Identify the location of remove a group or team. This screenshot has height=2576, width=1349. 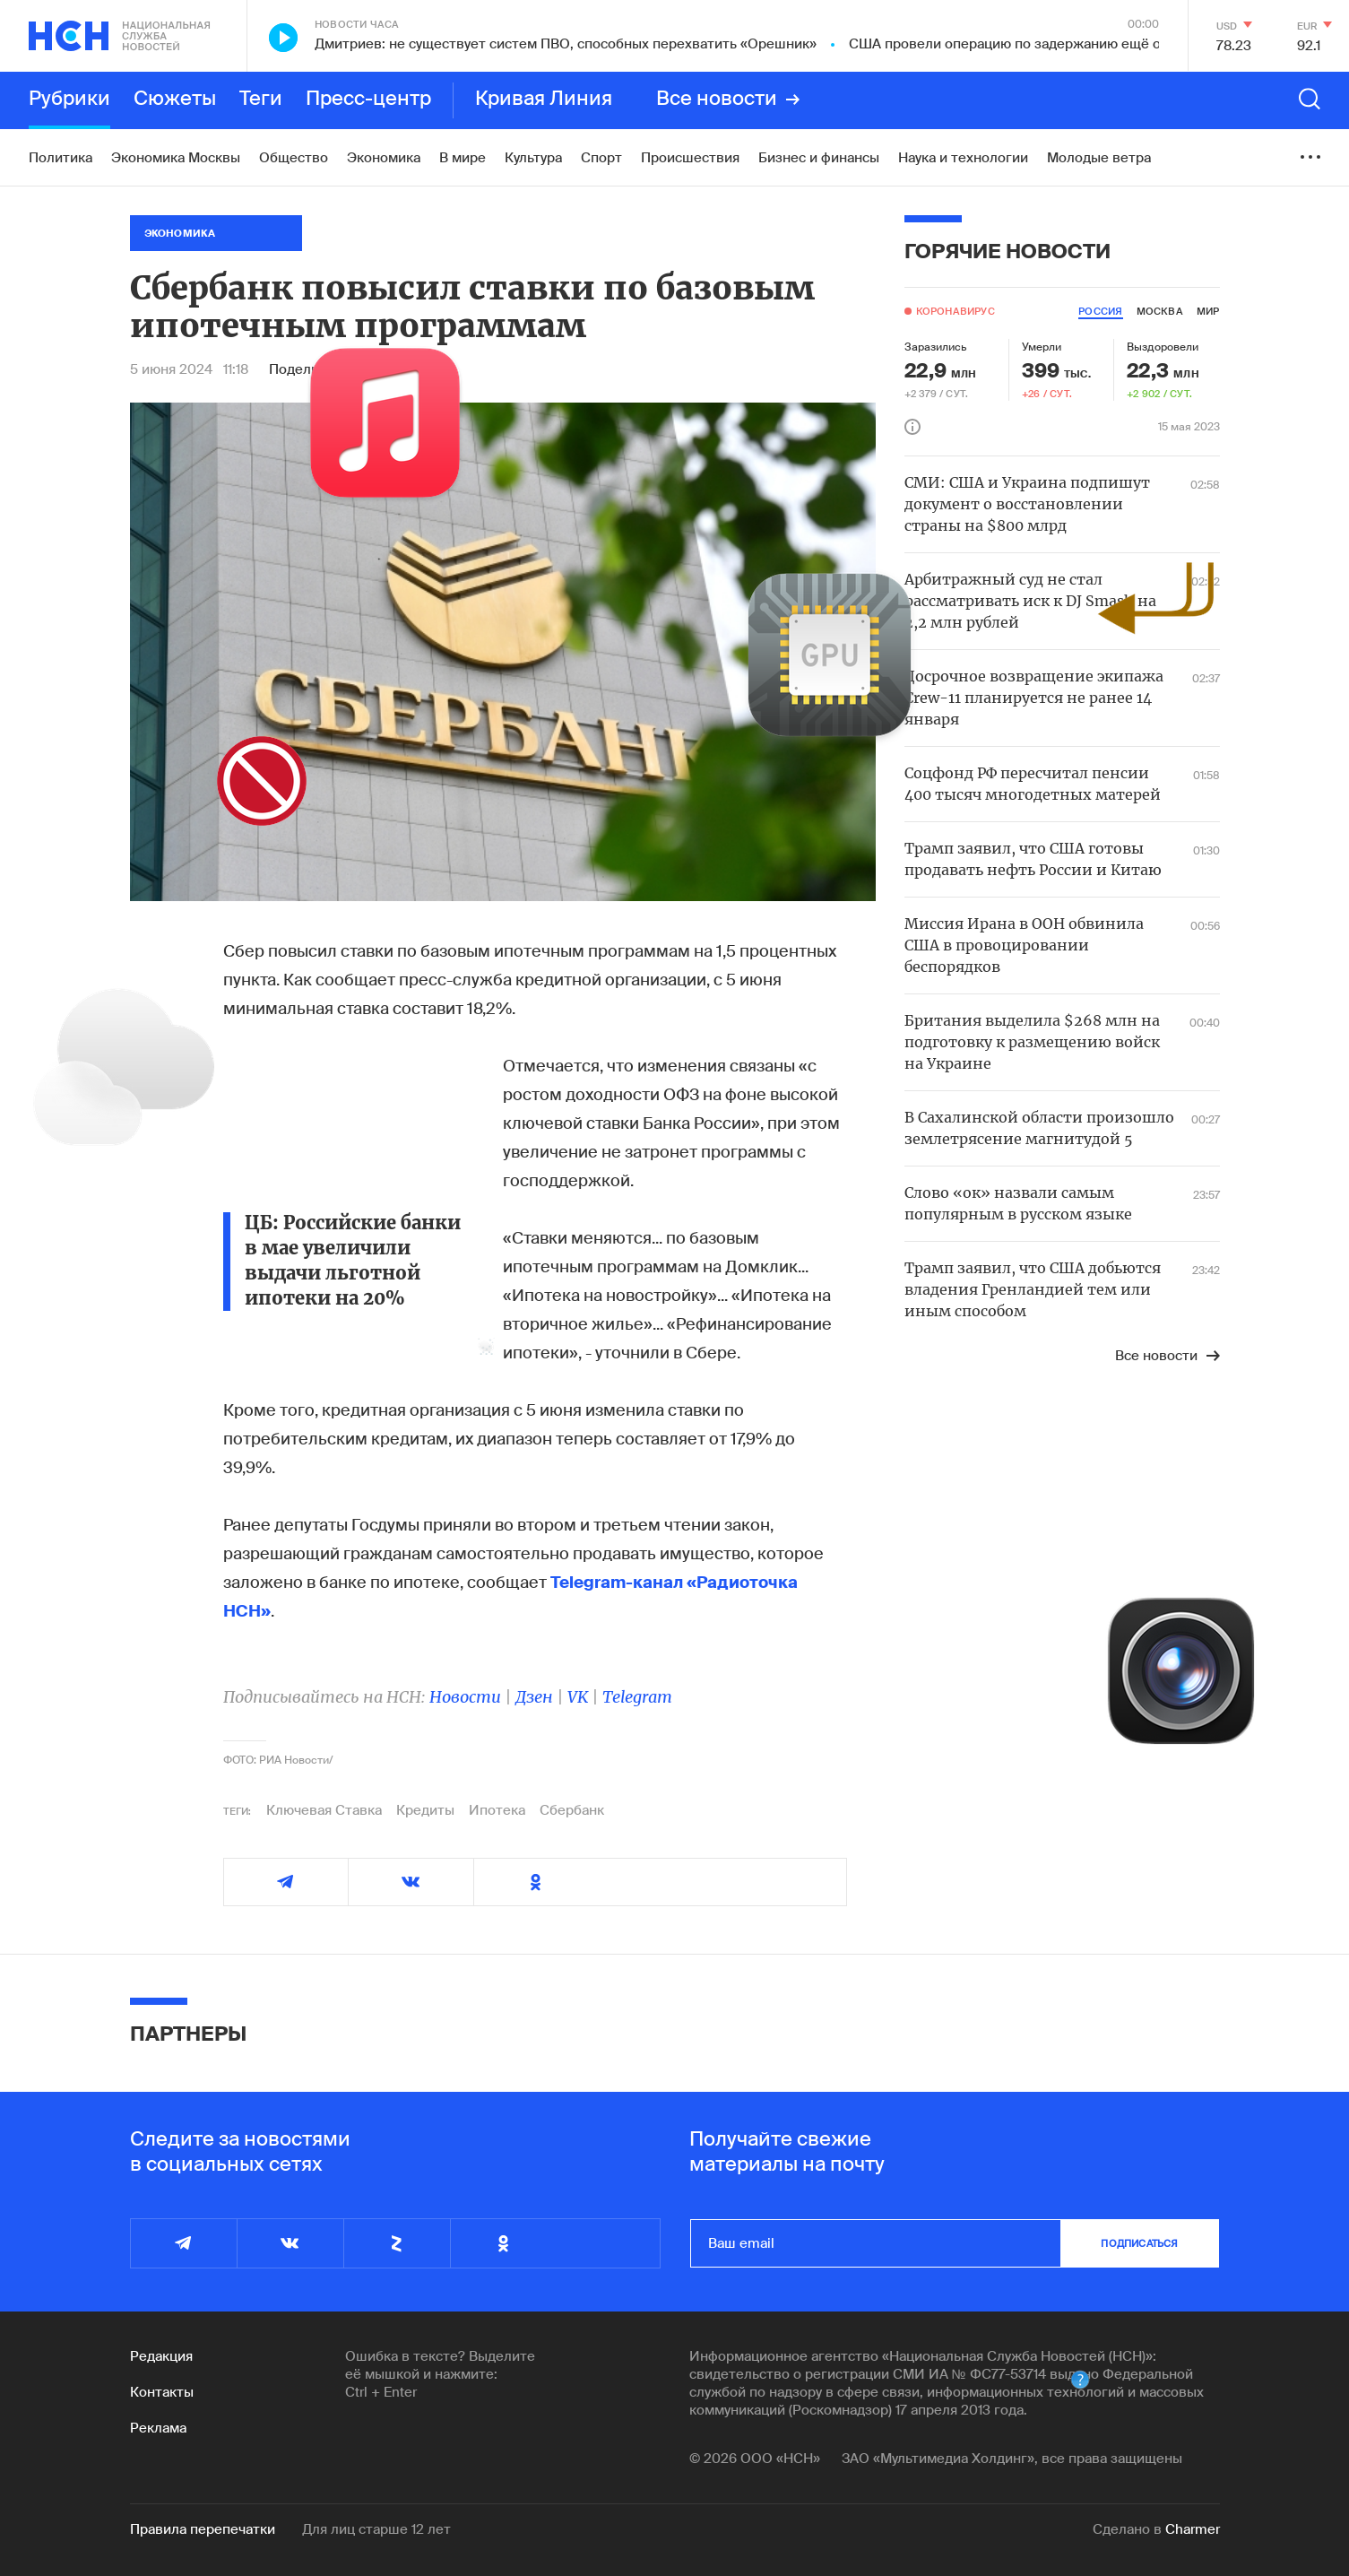
(262, 781).